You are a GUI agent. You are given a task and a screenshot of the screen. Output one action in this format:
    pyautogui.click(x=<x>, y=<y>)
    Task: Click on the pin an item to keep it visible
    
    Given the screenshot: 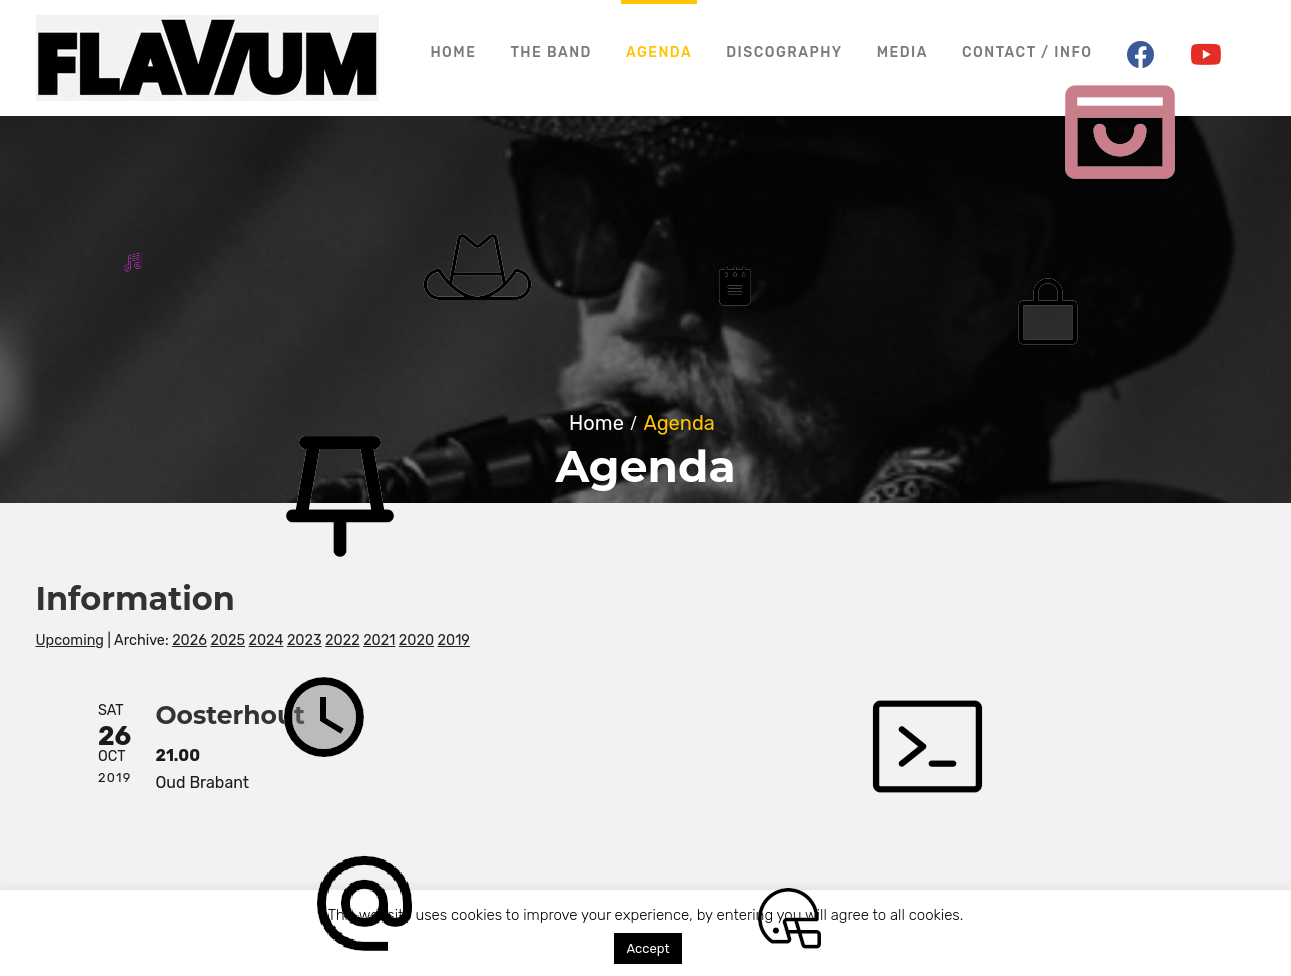 What is the action you would take?
    pyautogui.click(x=340, y=490)
    